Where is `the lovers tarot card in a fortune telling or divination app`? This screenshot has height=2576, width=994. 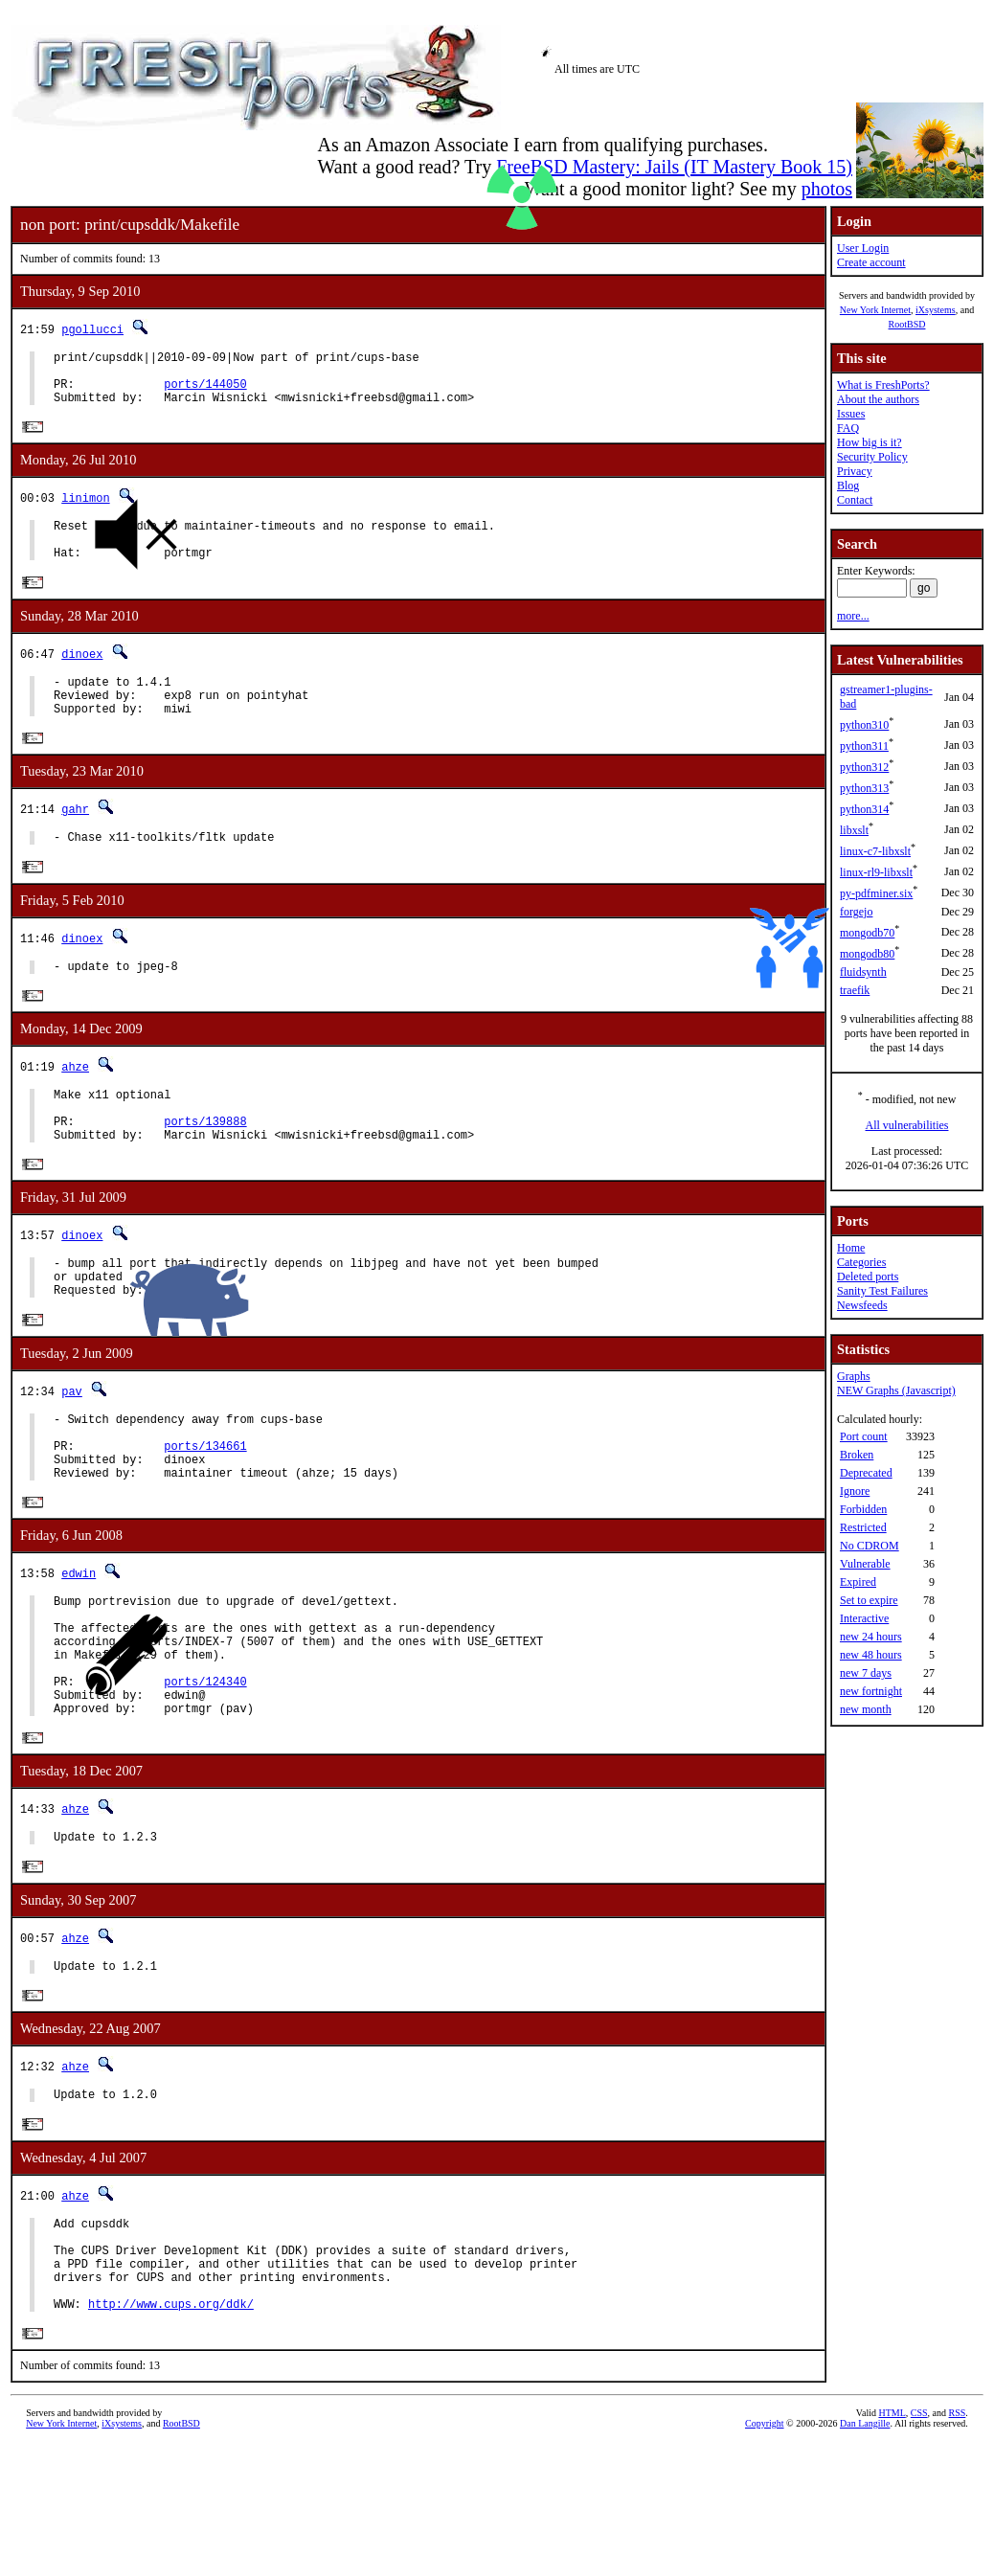 the lovers tarot card in a fortune telling or divination app is located at coordinates (789, 948).